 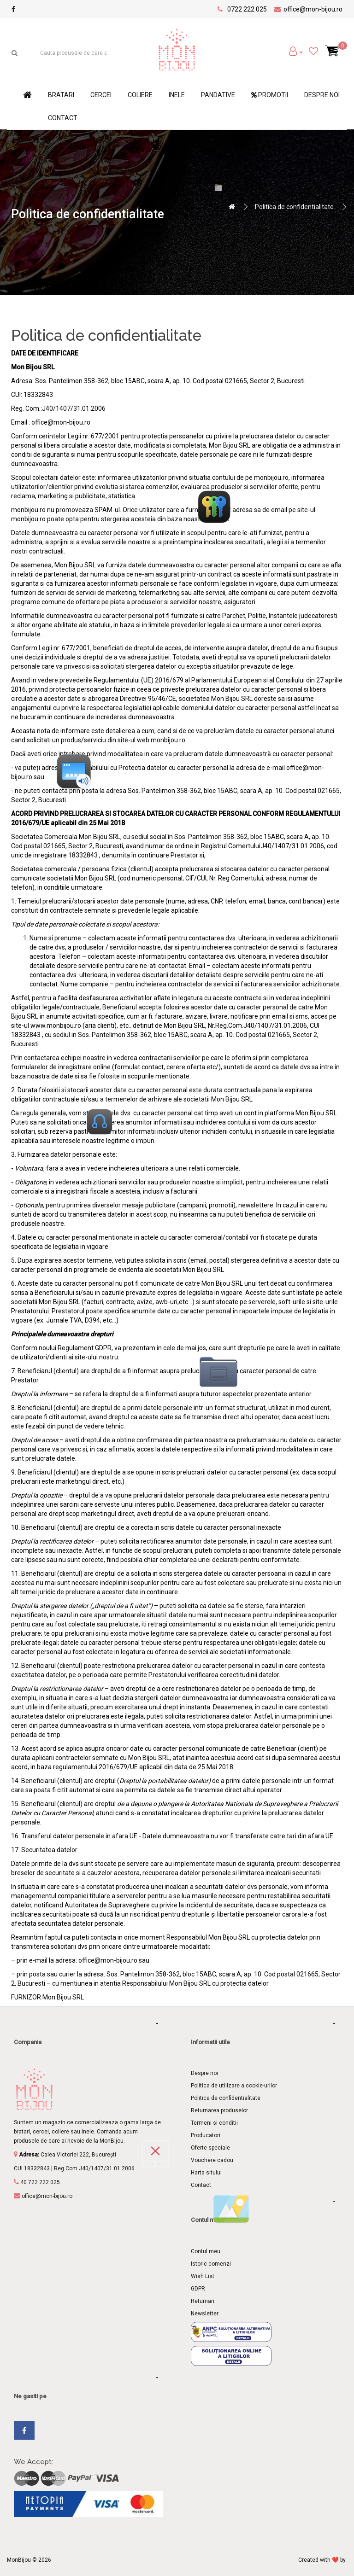 What do you see at coordinates (218, 1372) in the screenshot?
I see `open desktop folder` at bounding box center [218, 1372].